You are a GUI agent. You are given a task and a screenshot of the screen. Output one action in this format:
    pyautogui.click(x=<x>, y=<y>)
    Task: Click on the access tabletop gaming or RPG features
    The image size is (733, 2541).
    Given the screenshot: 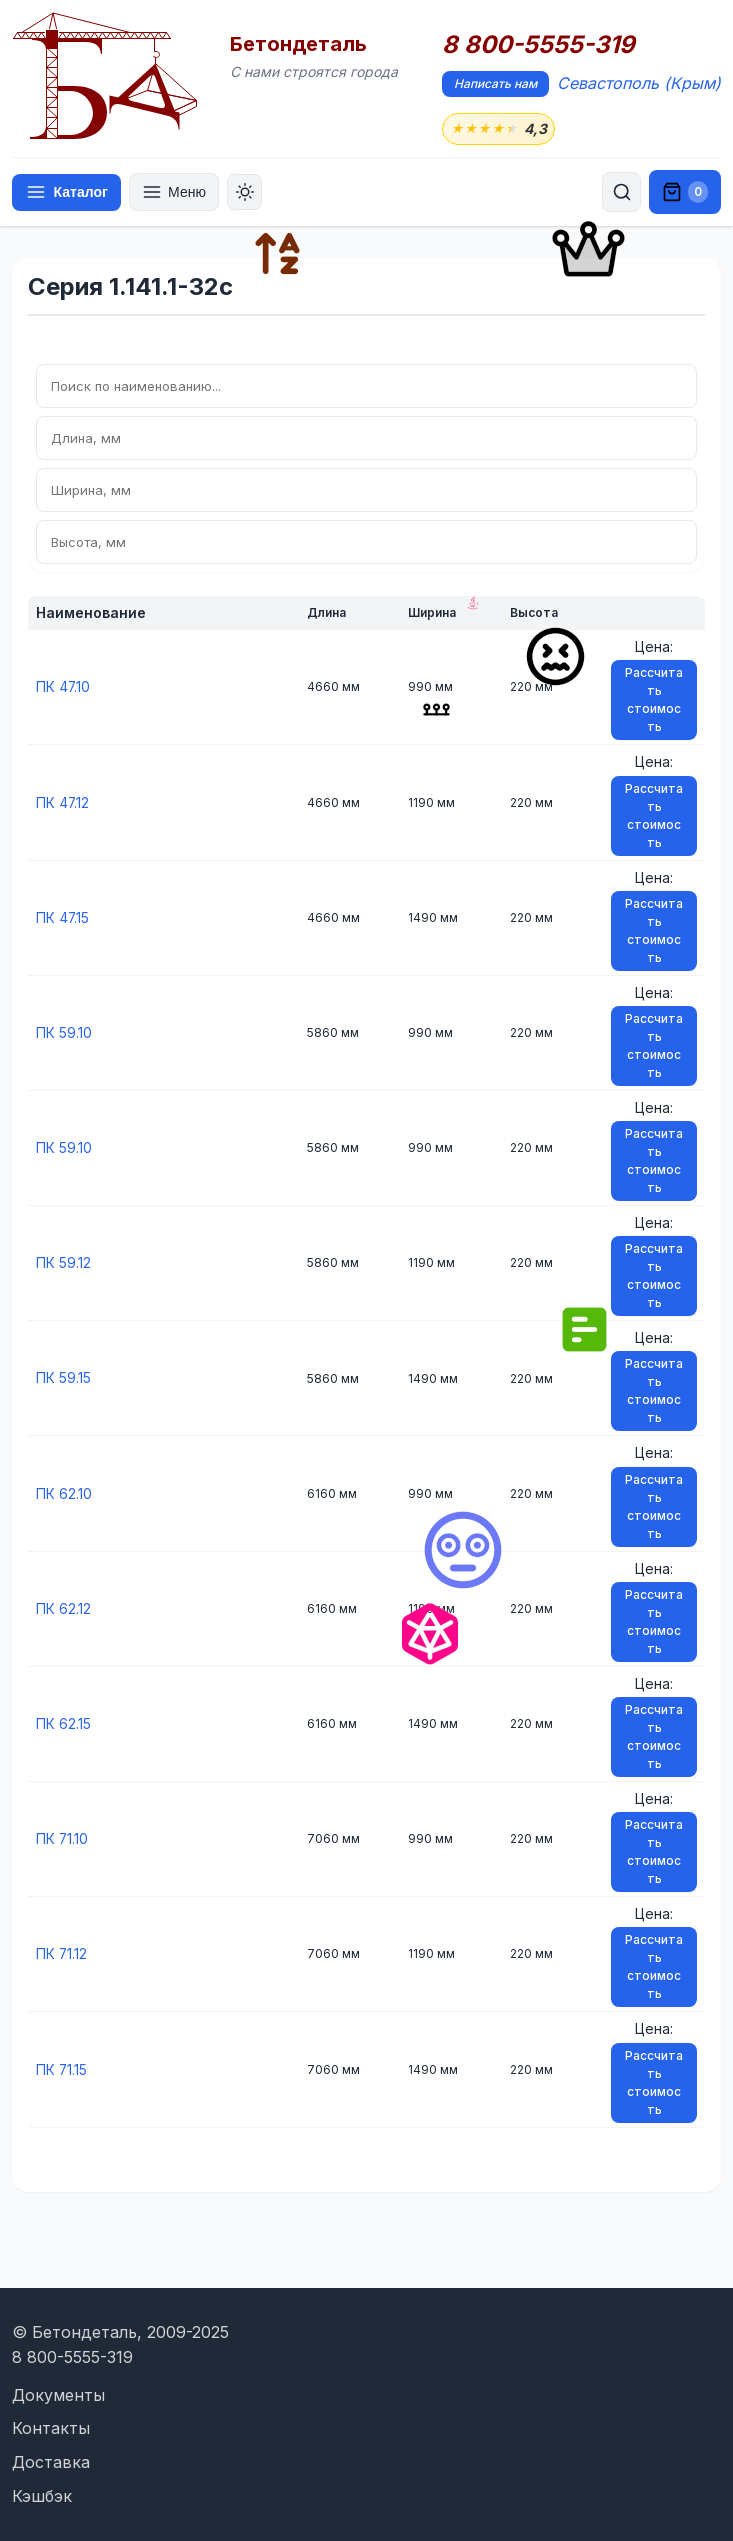 What is the action you would take?
    pyautogui.click(x=430, y=1633)
    